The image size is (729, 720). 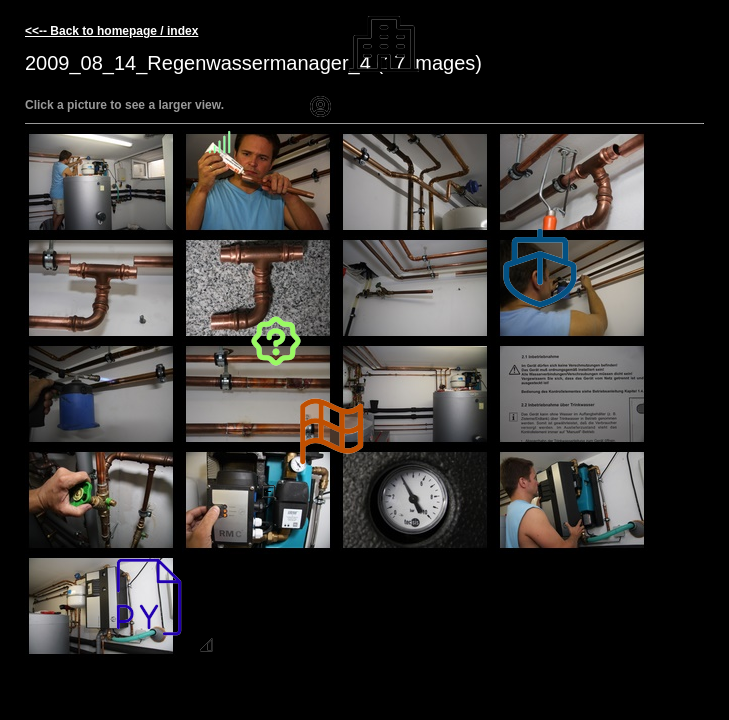 What do you see at coordinates (320, 106) in the screenshot?
I see `view your profile` at bounding box center [320, 106].